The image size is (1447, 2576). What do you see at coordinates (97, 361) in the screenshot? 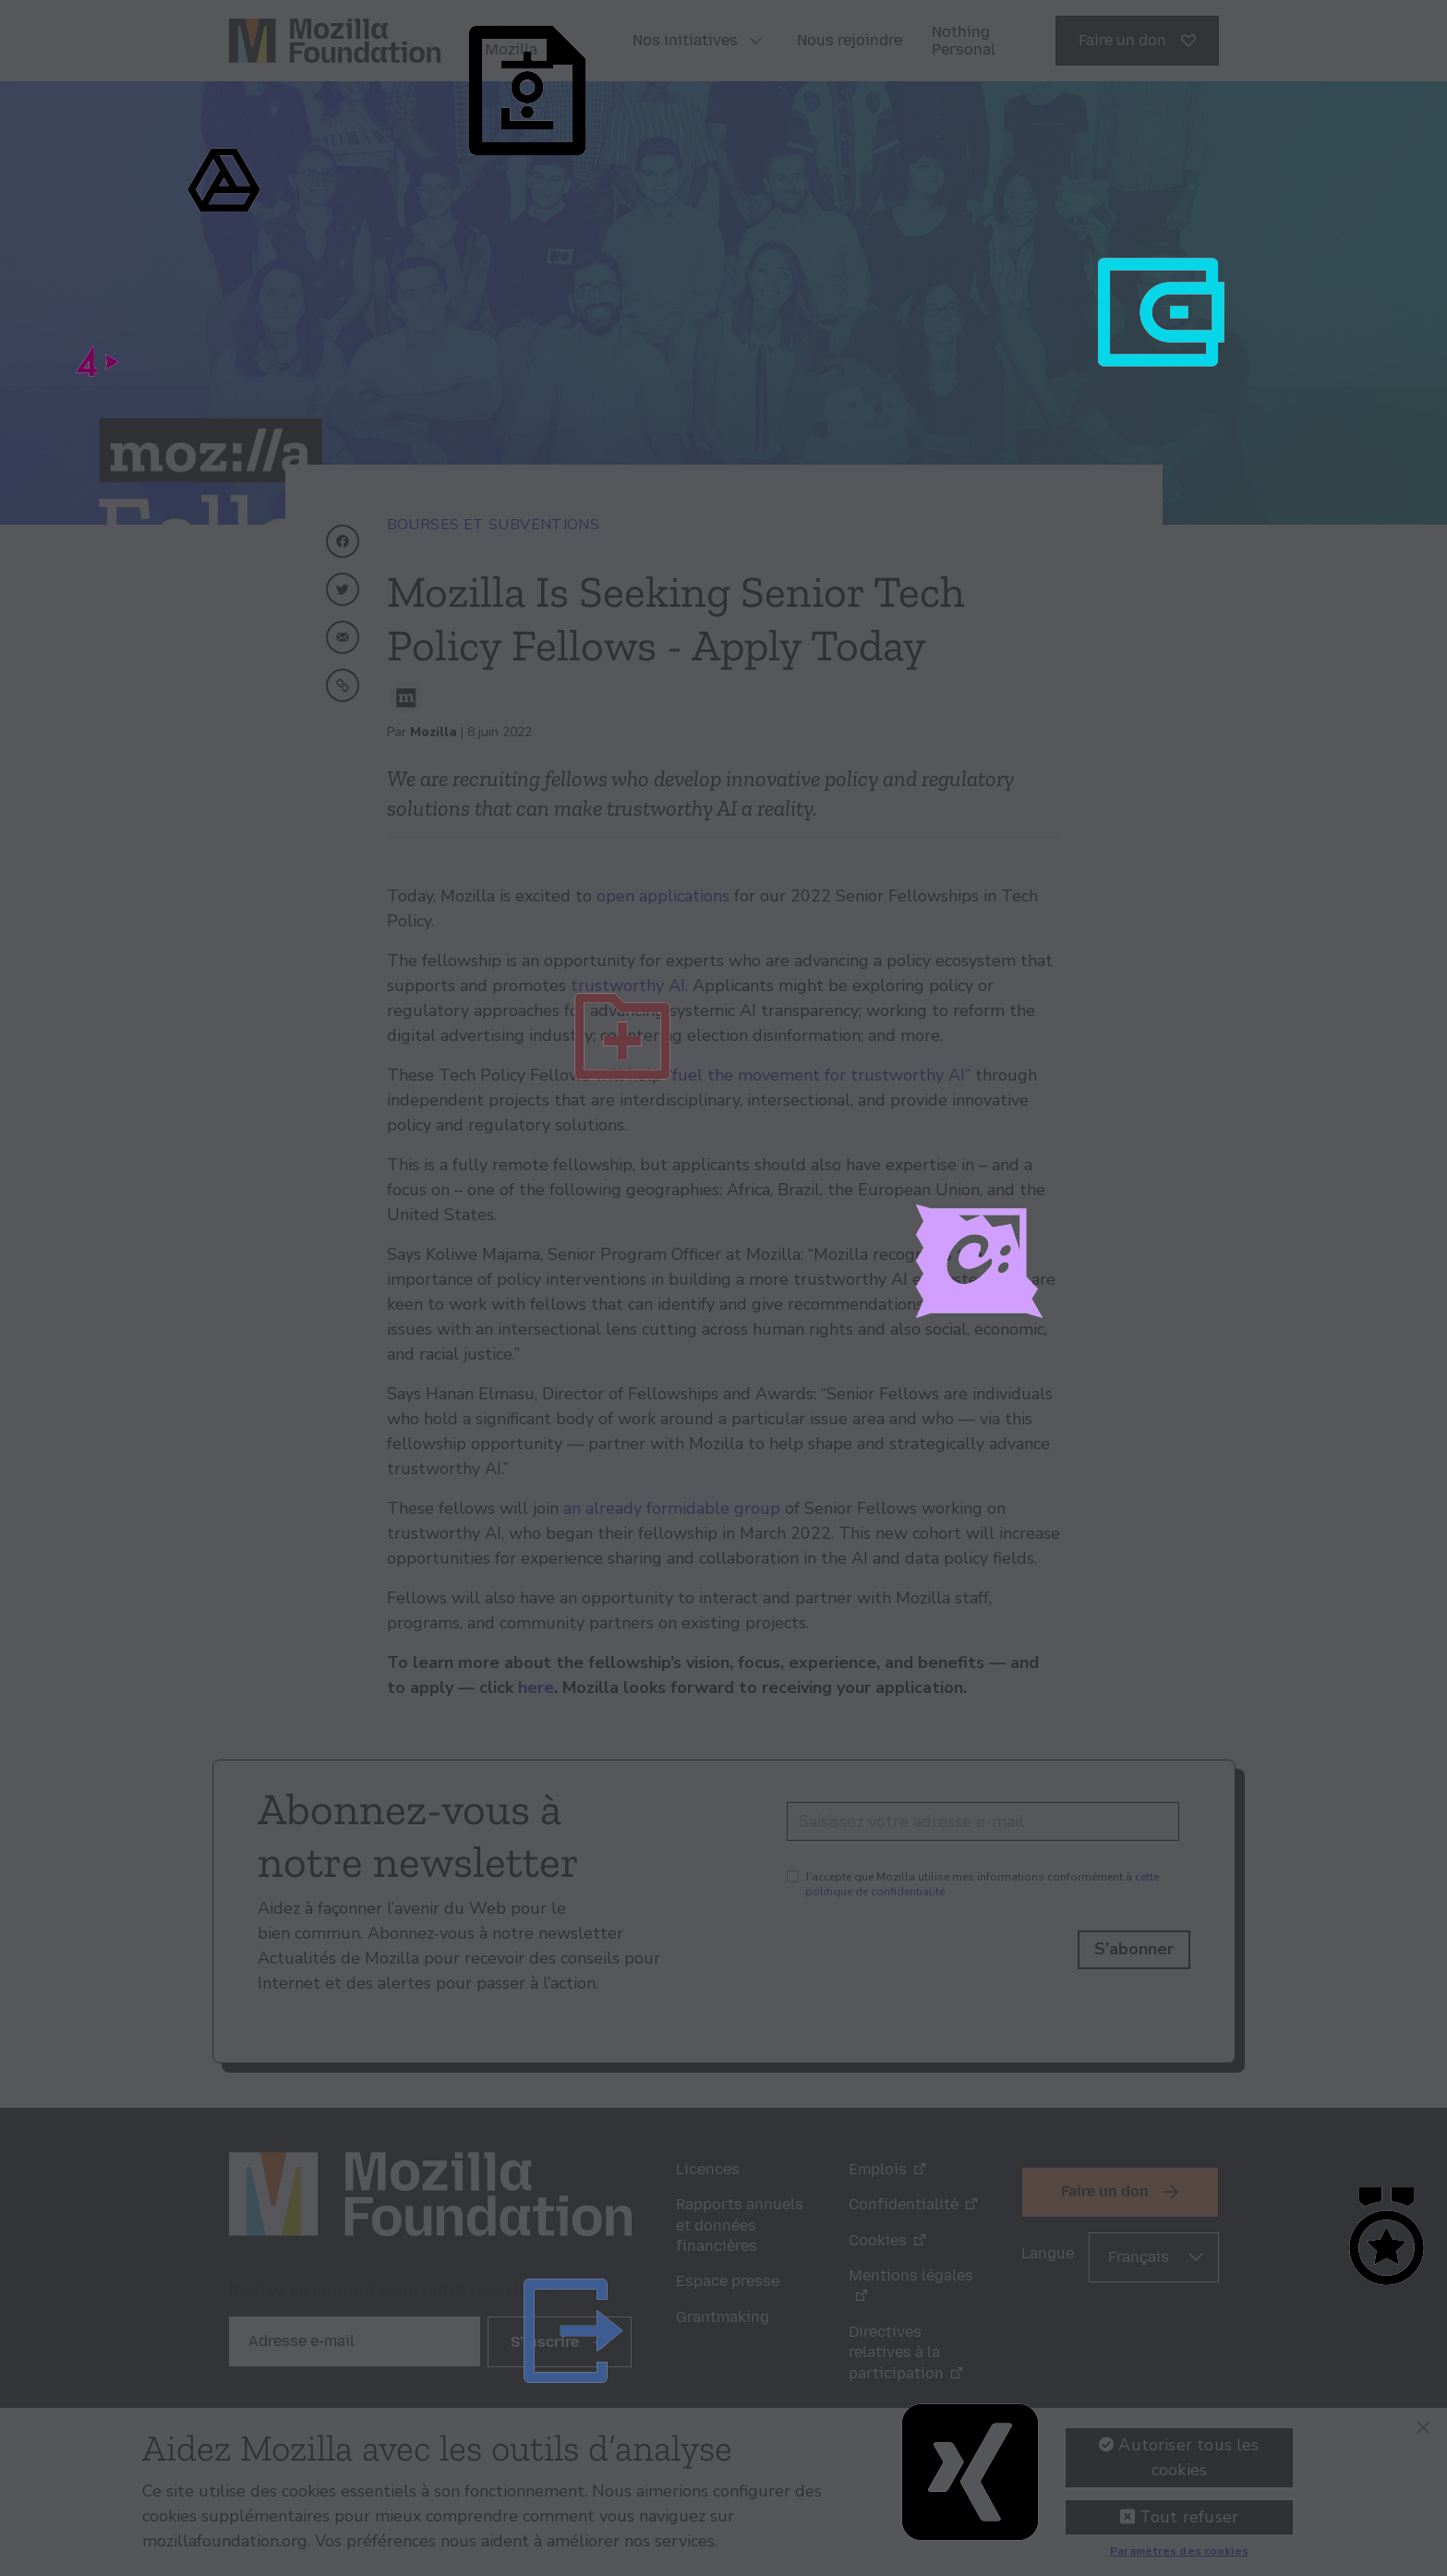
I see `open the tv4 play streaming app` at bounding box center [97, 361].